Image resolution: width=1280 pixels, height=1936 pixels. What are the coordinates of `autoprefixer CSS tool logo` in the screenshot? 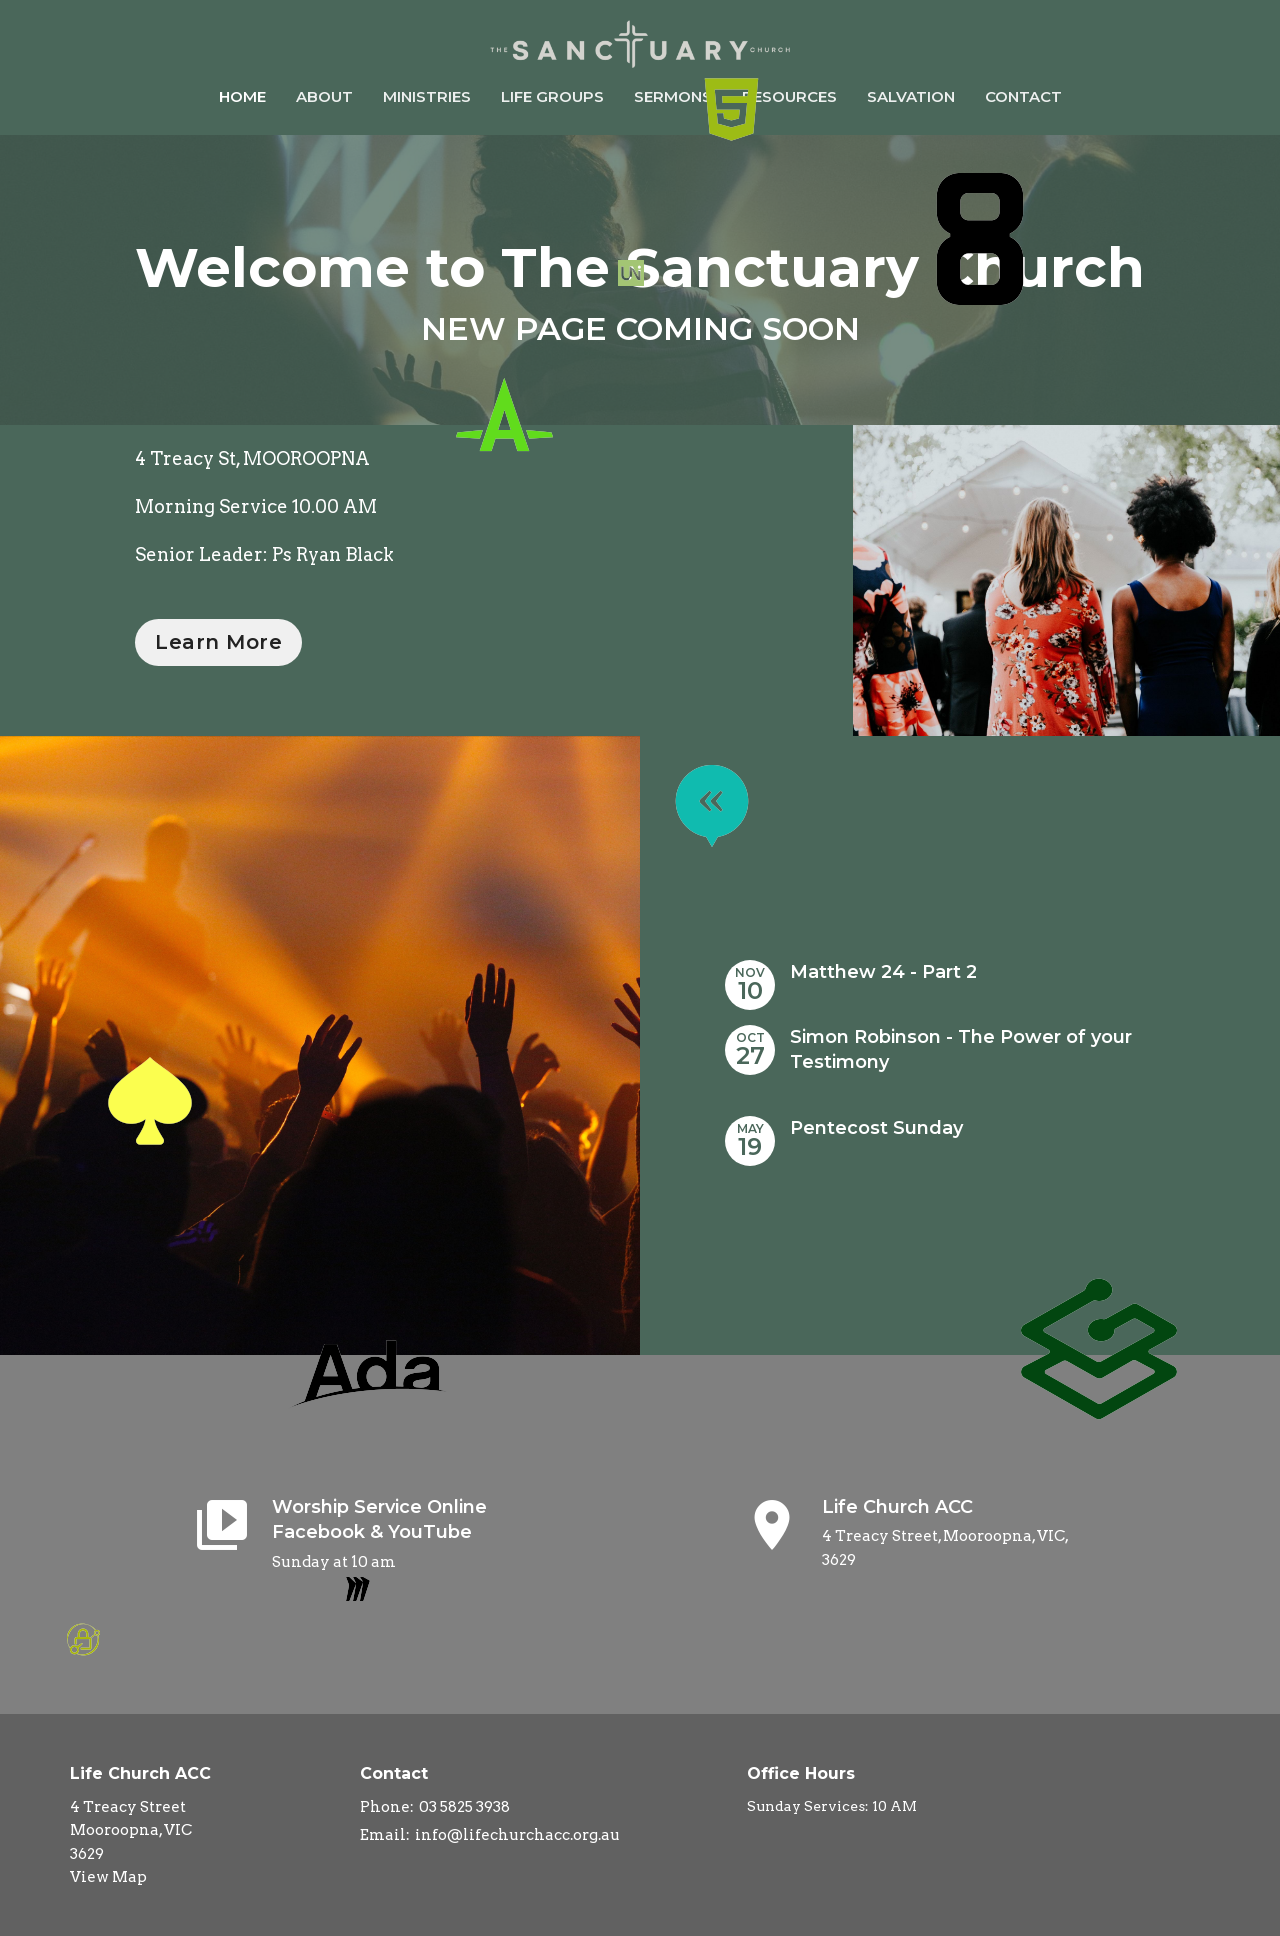 It's located at (504, 414).